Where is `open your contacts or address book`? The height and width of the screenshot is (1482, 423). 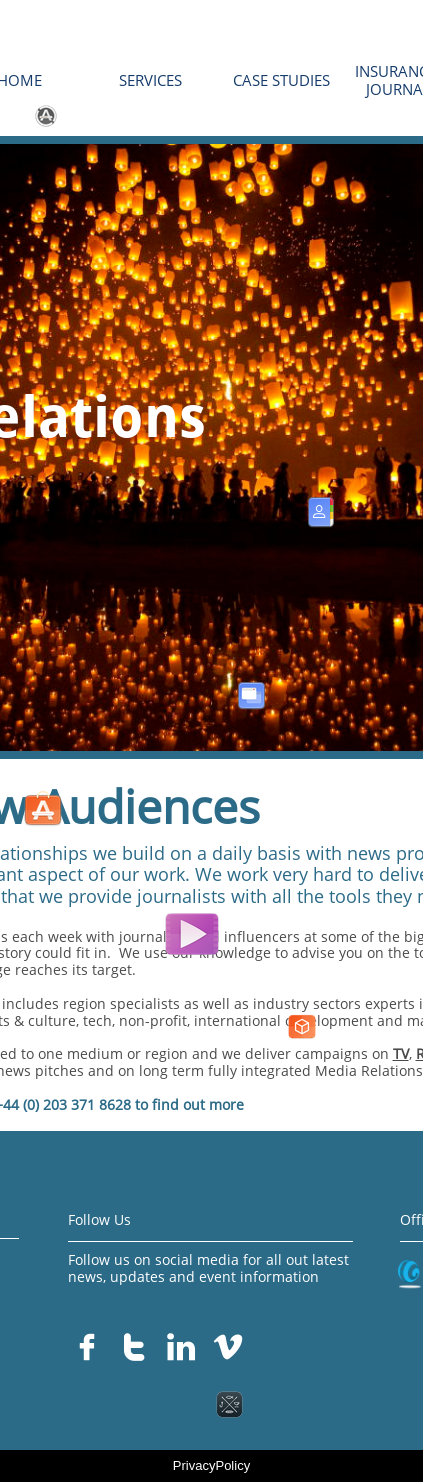 open your contacts or address book is located at coordinates (321, 512).